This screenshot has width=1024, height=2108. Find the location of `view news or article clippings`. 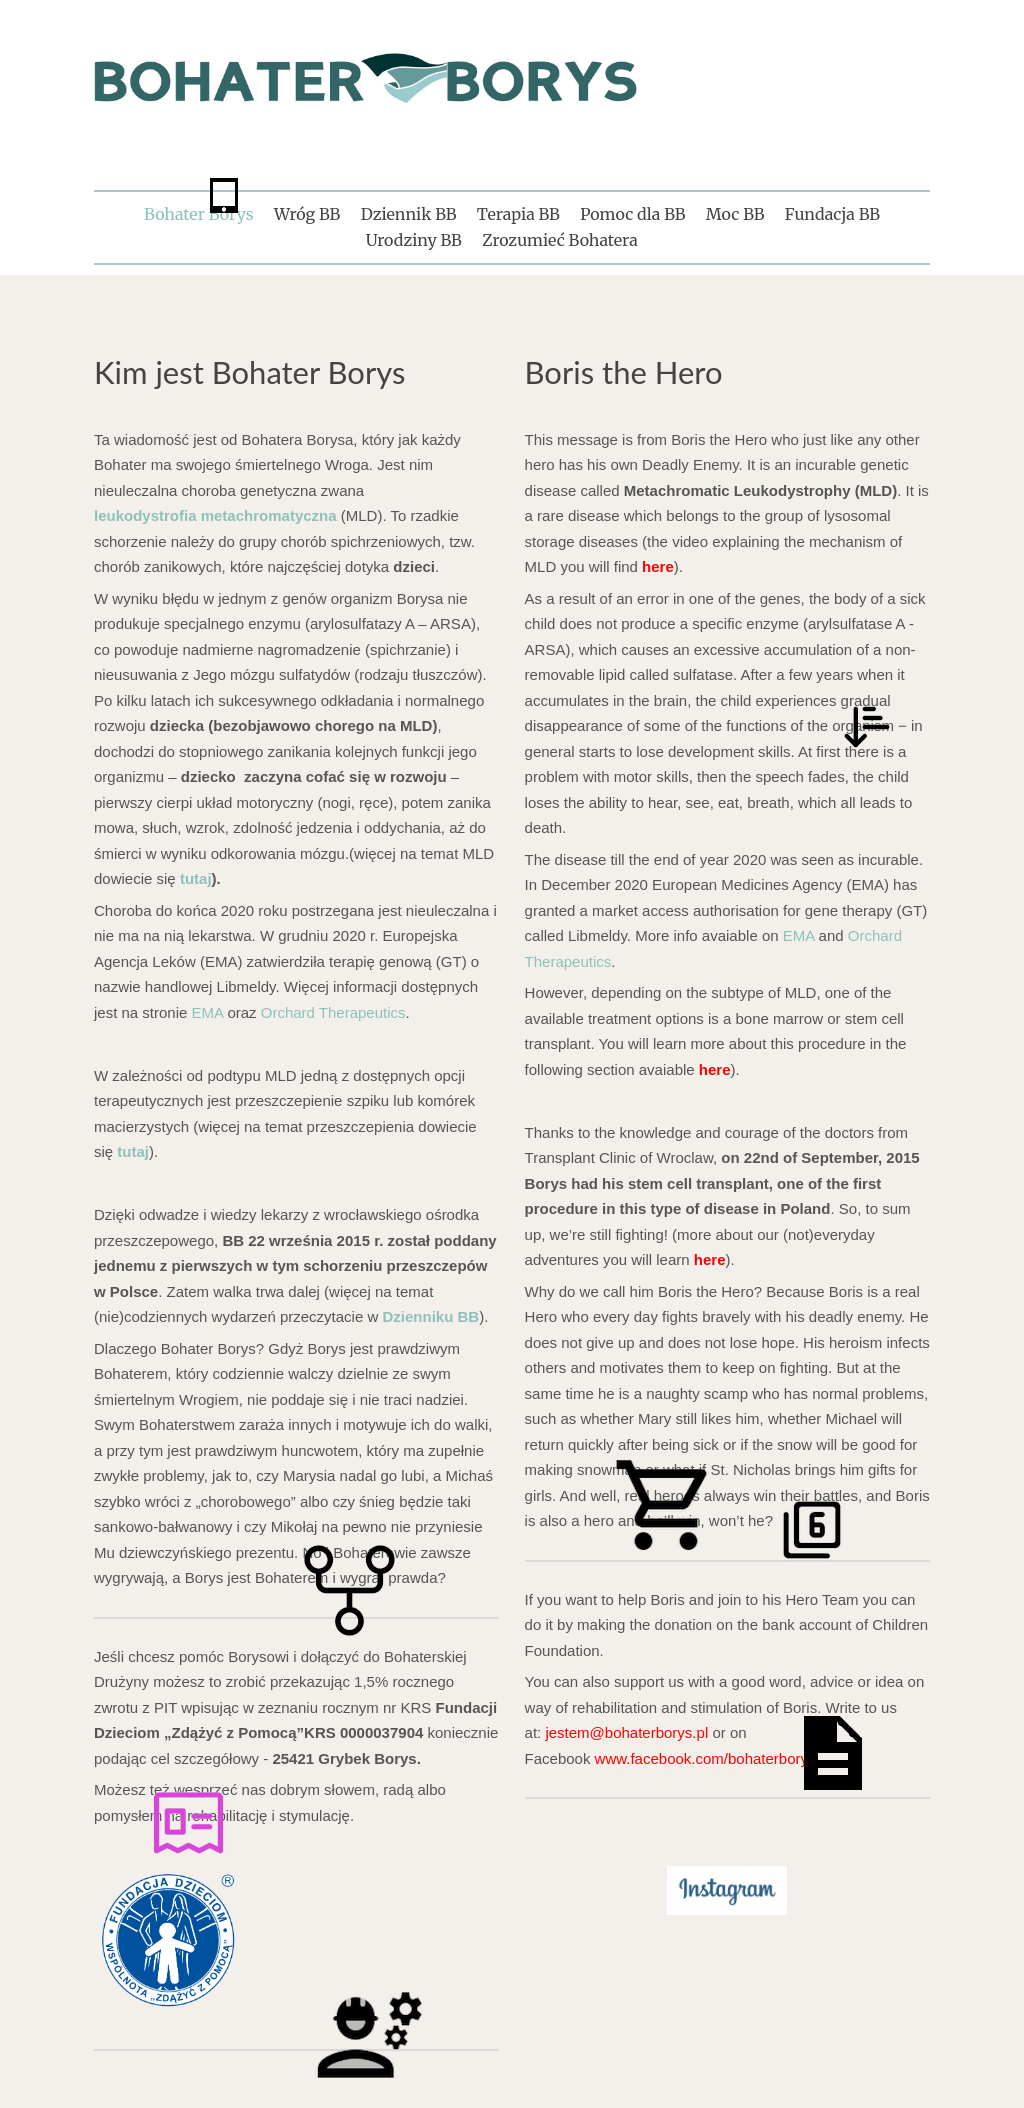

view news or article clippings is located at coordinates (188, 1821).